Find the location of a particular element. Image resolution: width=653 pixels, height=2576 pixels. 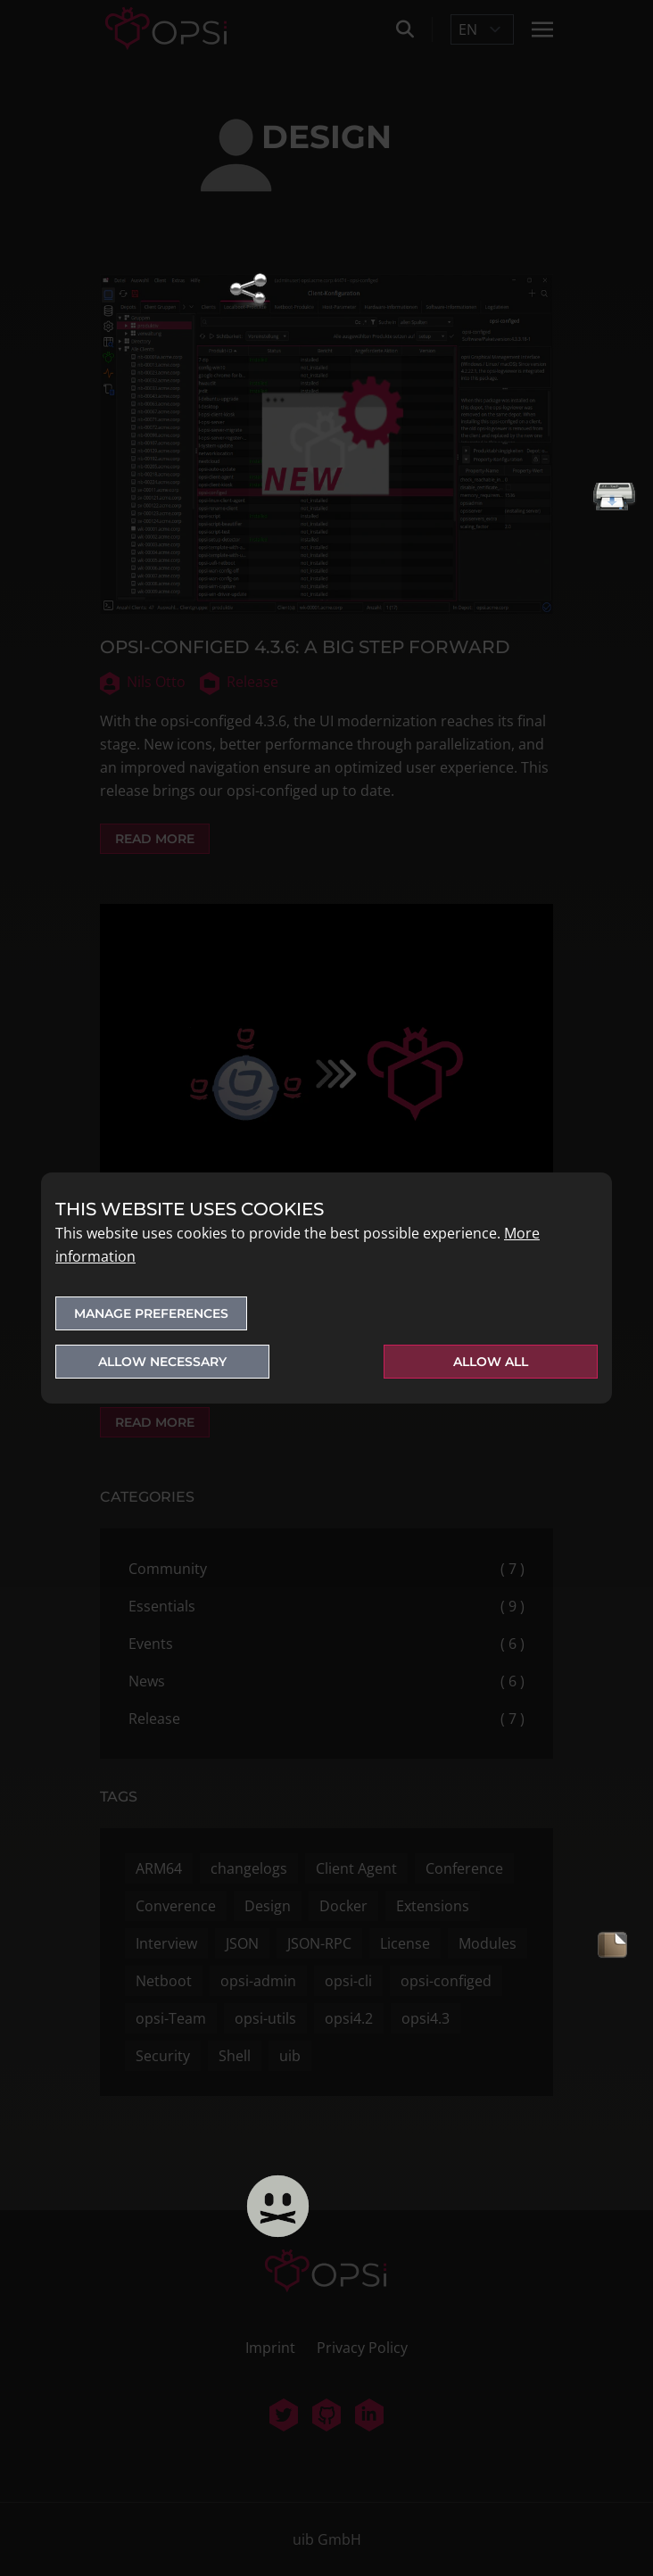

change desktop wallpaper settings is located at coordinates (612, 1943).